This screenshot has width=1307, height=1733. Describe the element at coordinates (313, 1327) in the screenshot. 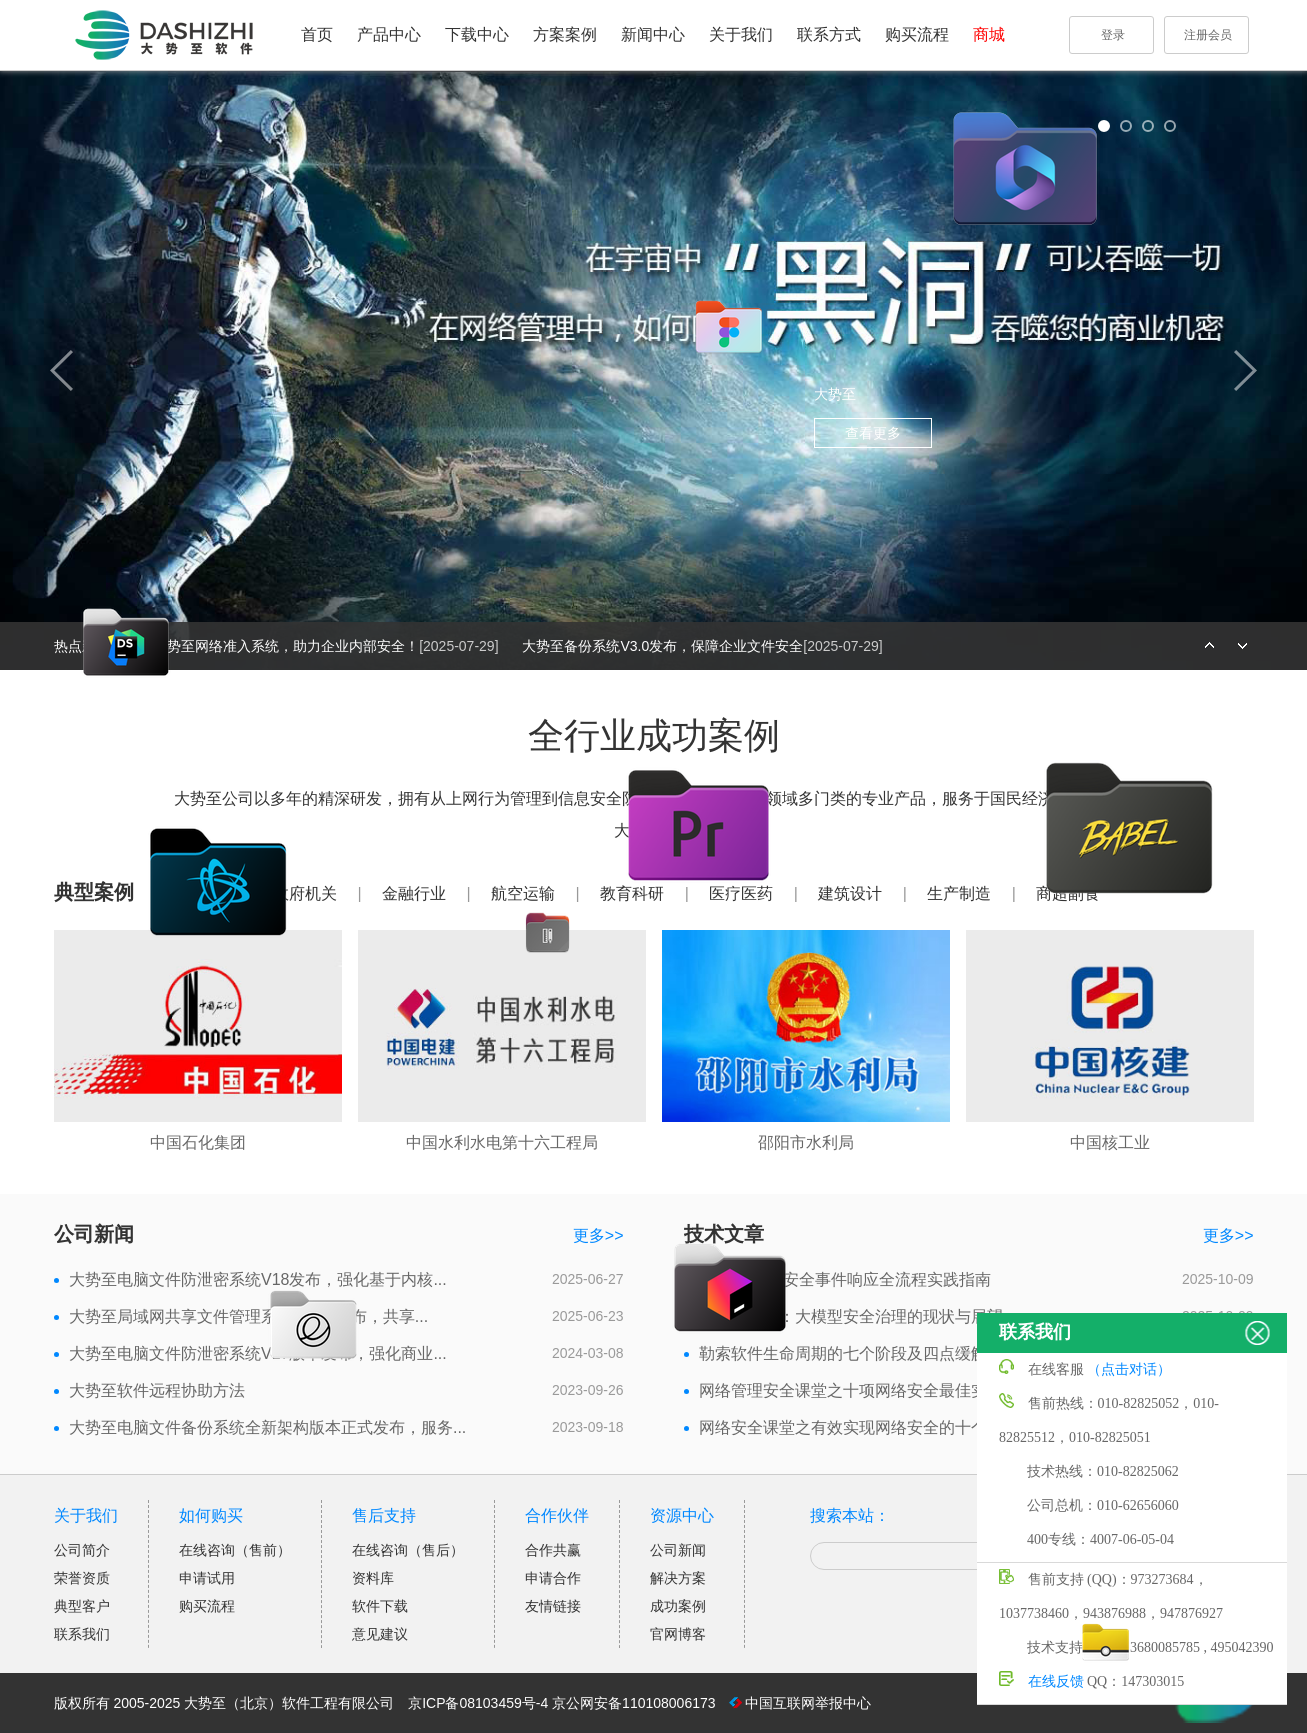

I see `open elementary OS system folder` at that location.